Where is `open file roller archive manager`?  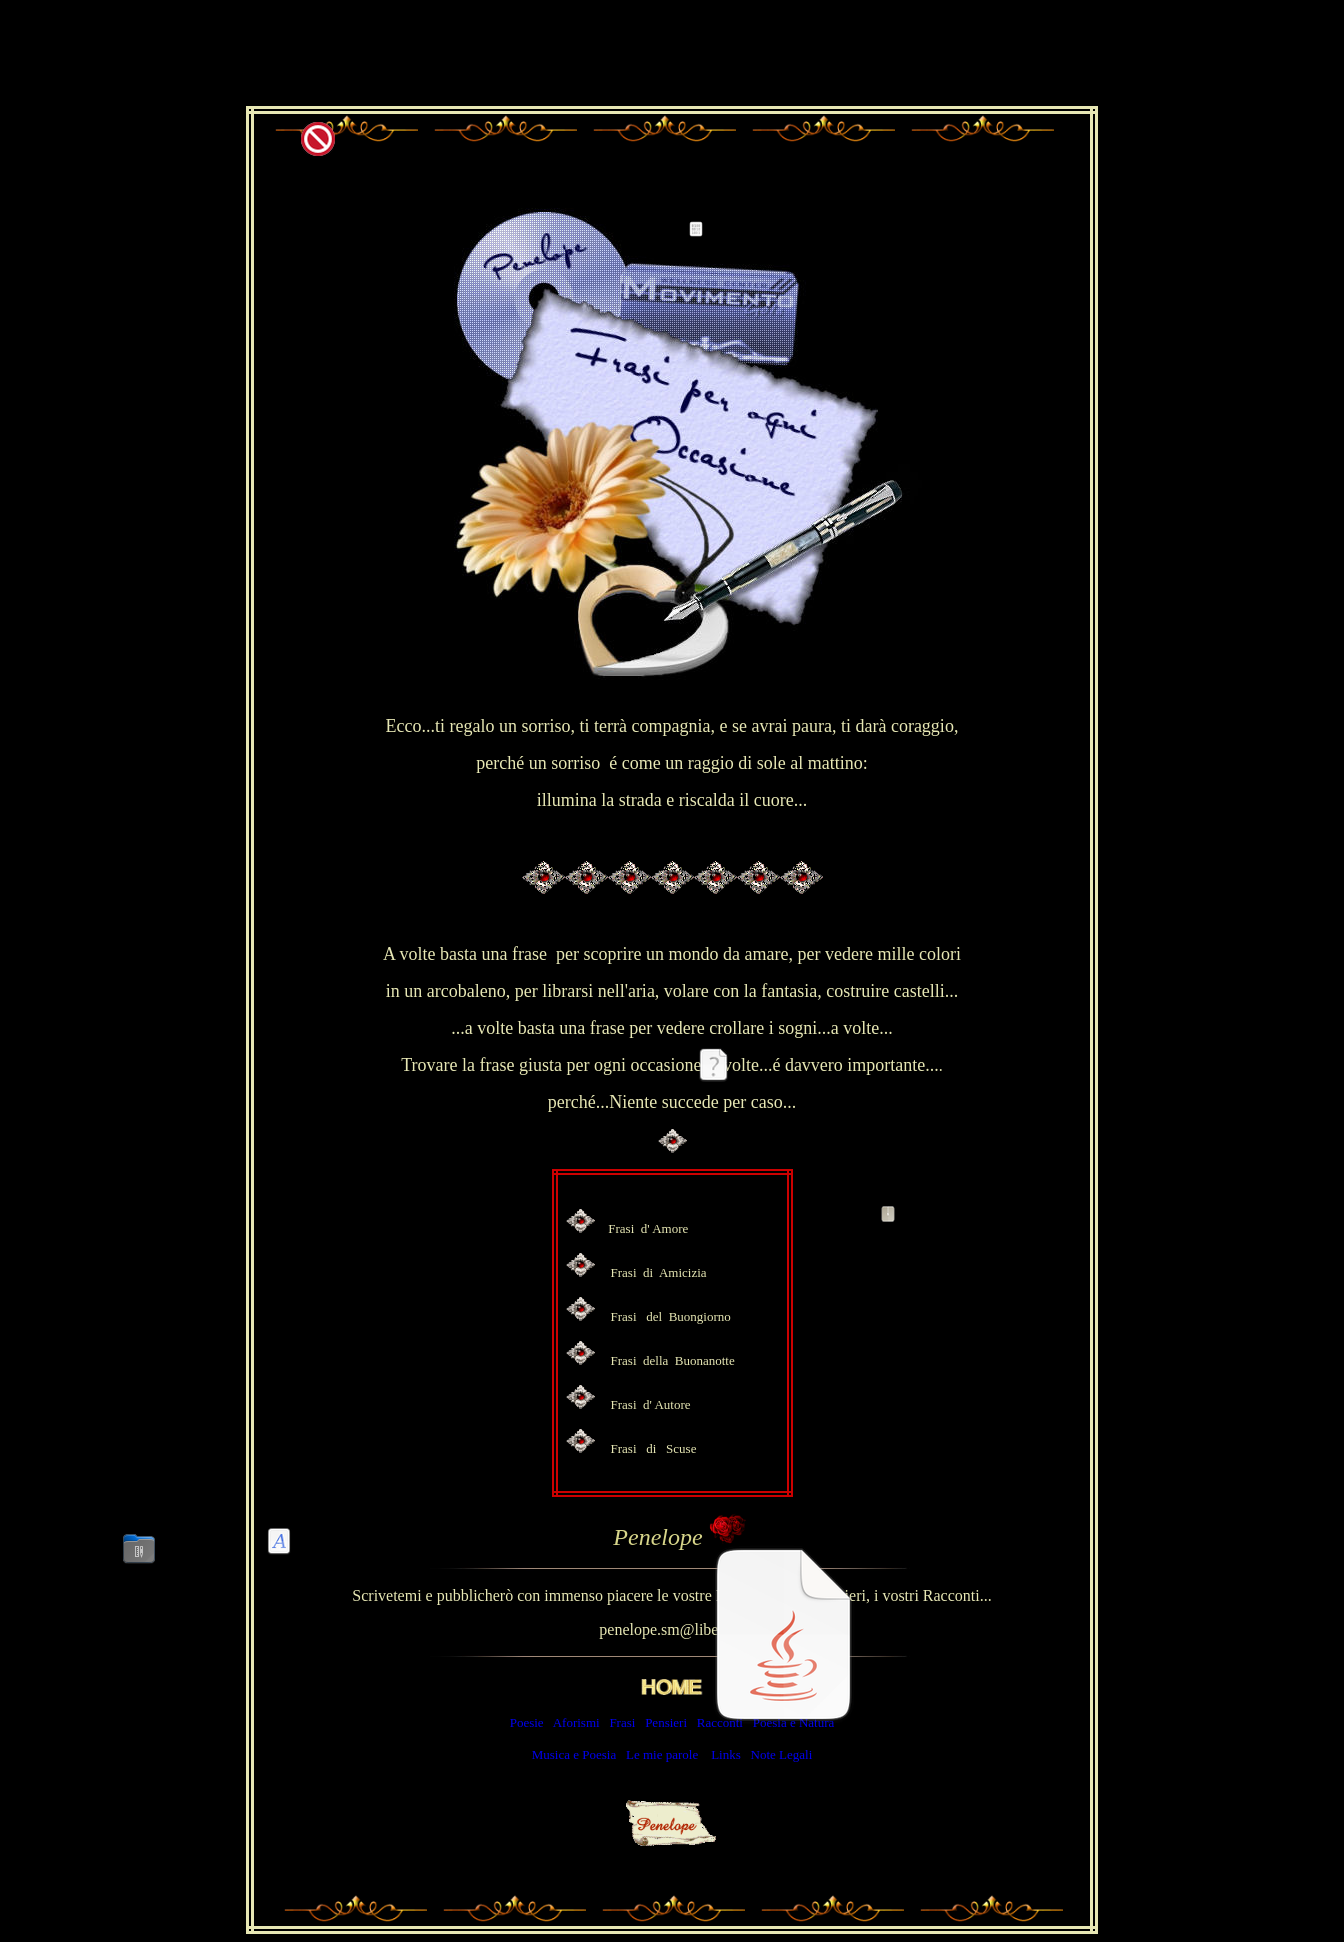 open file roller archive manager is located at coordinates (888, 1214).